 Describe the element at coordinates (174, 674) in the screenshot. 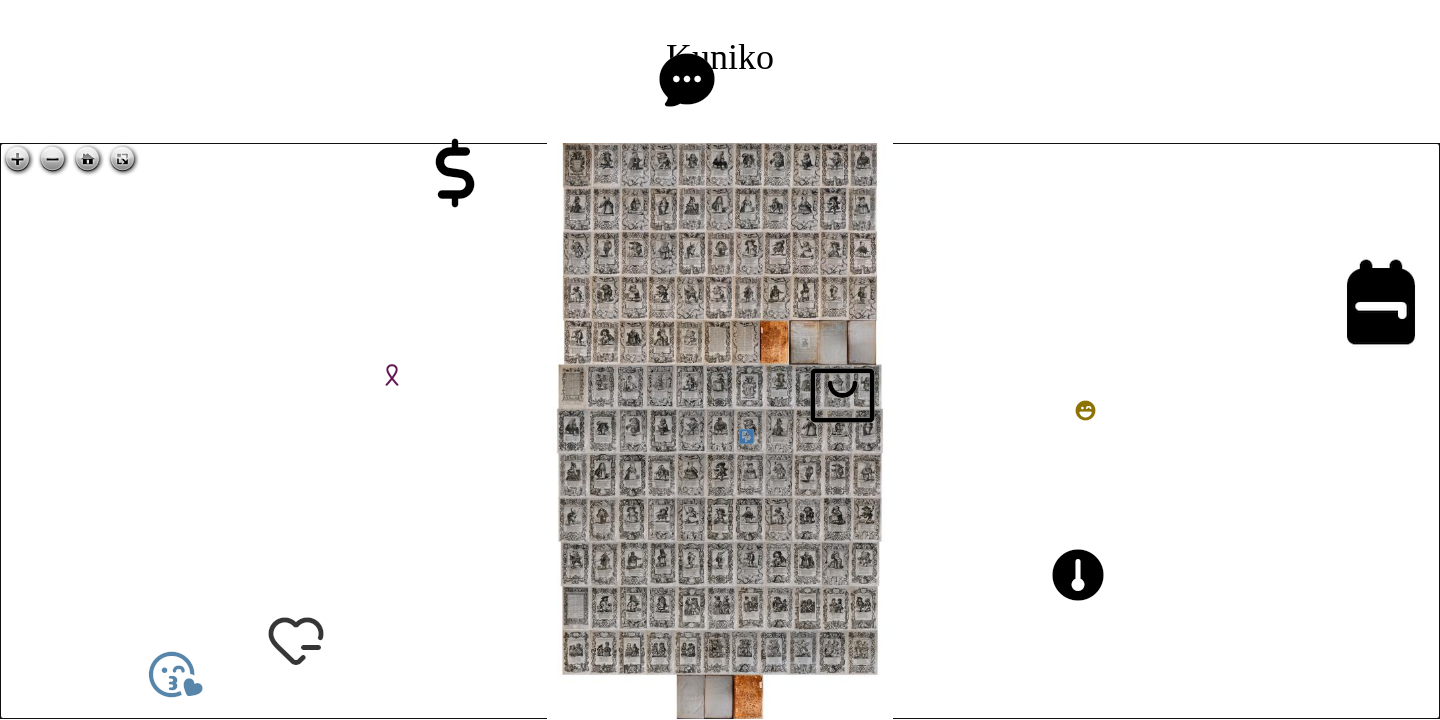

I see `add a kiss or love reaction to a message` at that location.